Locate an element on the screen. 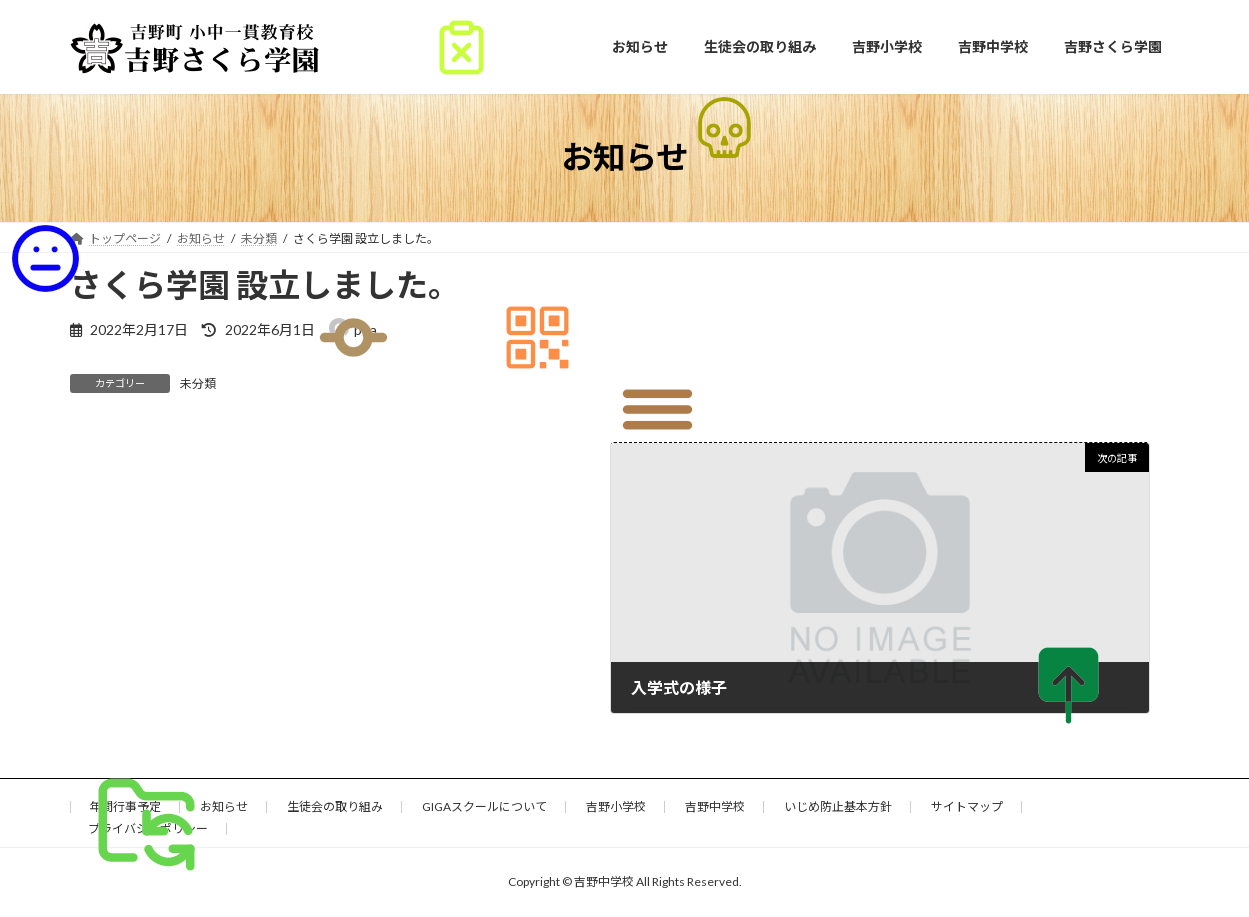 This screenshot has height=917, width=1249. view commit details in version control is located at coordinates (353, 337).